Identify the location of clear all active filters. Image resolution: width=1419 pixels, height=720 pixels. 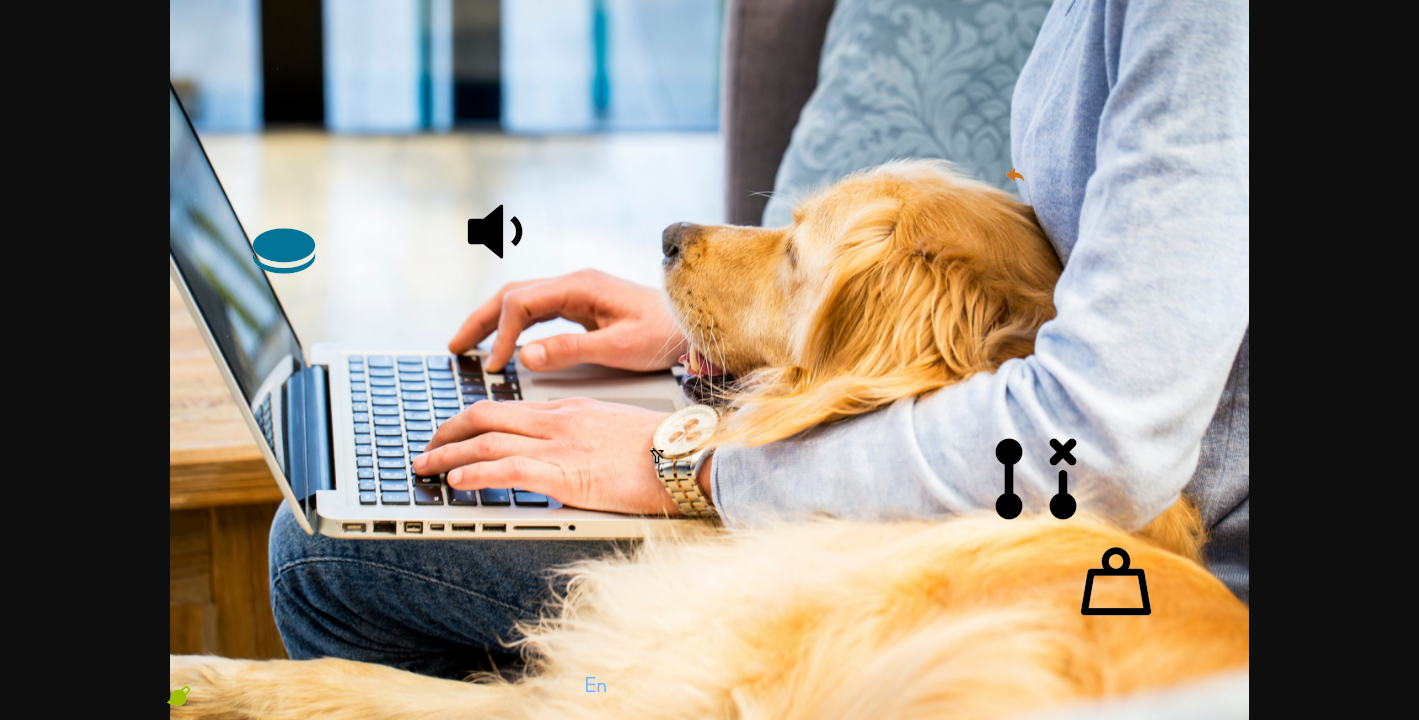
(657, 456).